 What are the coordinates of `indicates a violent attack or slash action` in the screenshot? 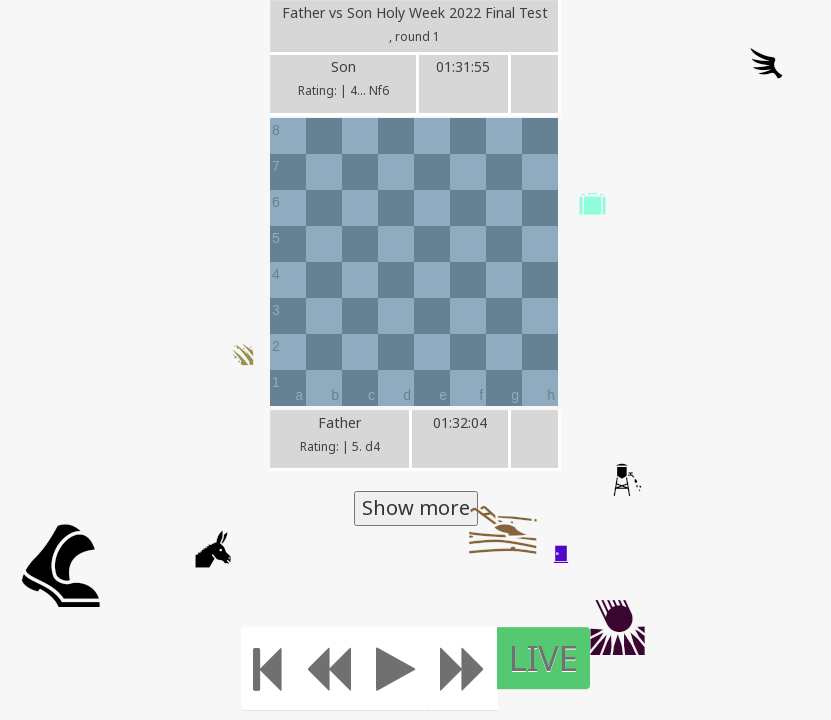 It's located at (242, 354).